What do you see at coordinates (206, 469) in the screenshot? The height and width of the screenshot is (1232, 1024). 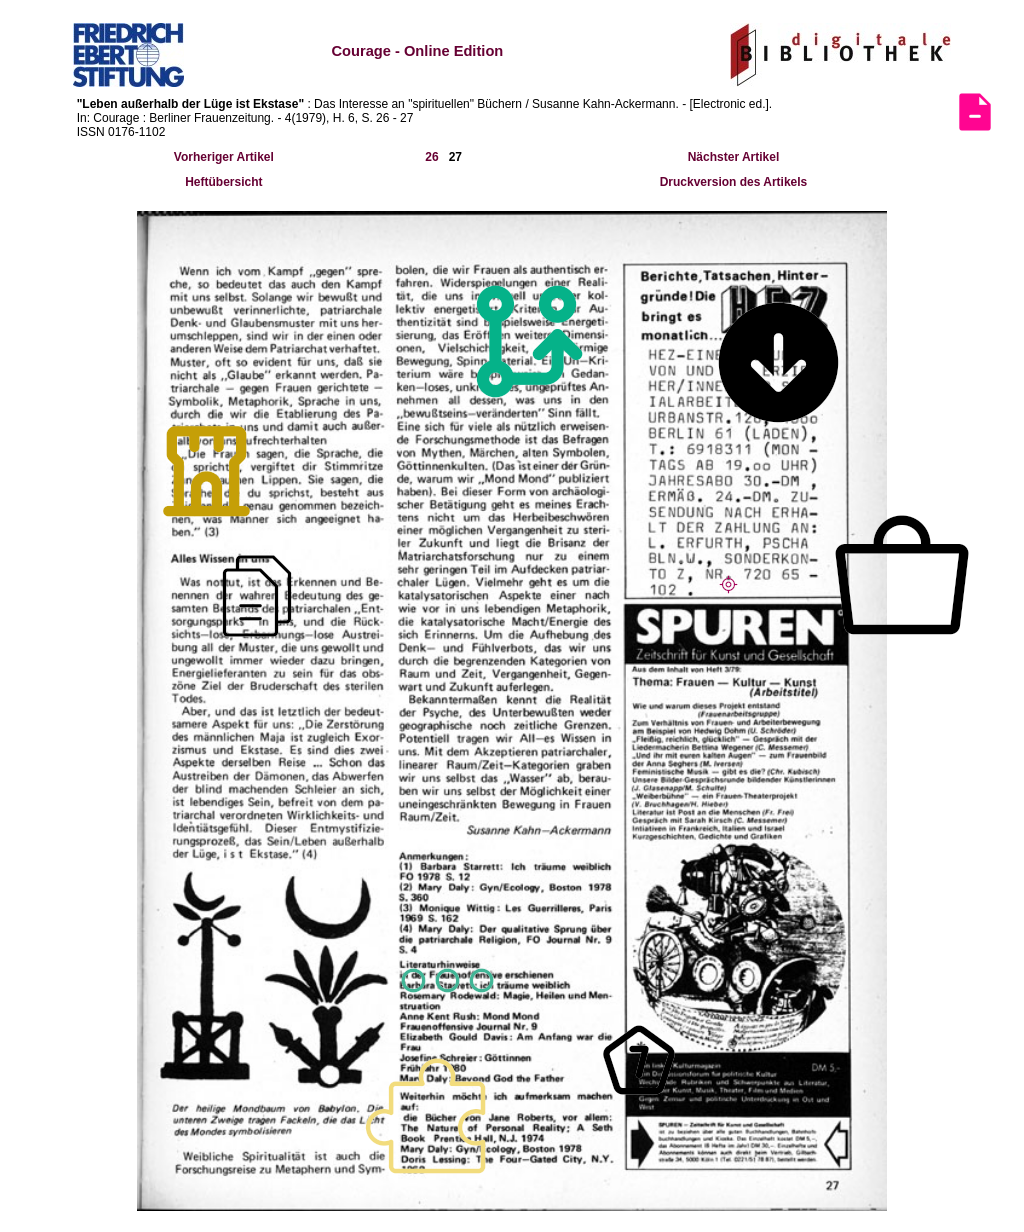 I see `access castle or fortress-themed game content` at bounding box center [206, 469].